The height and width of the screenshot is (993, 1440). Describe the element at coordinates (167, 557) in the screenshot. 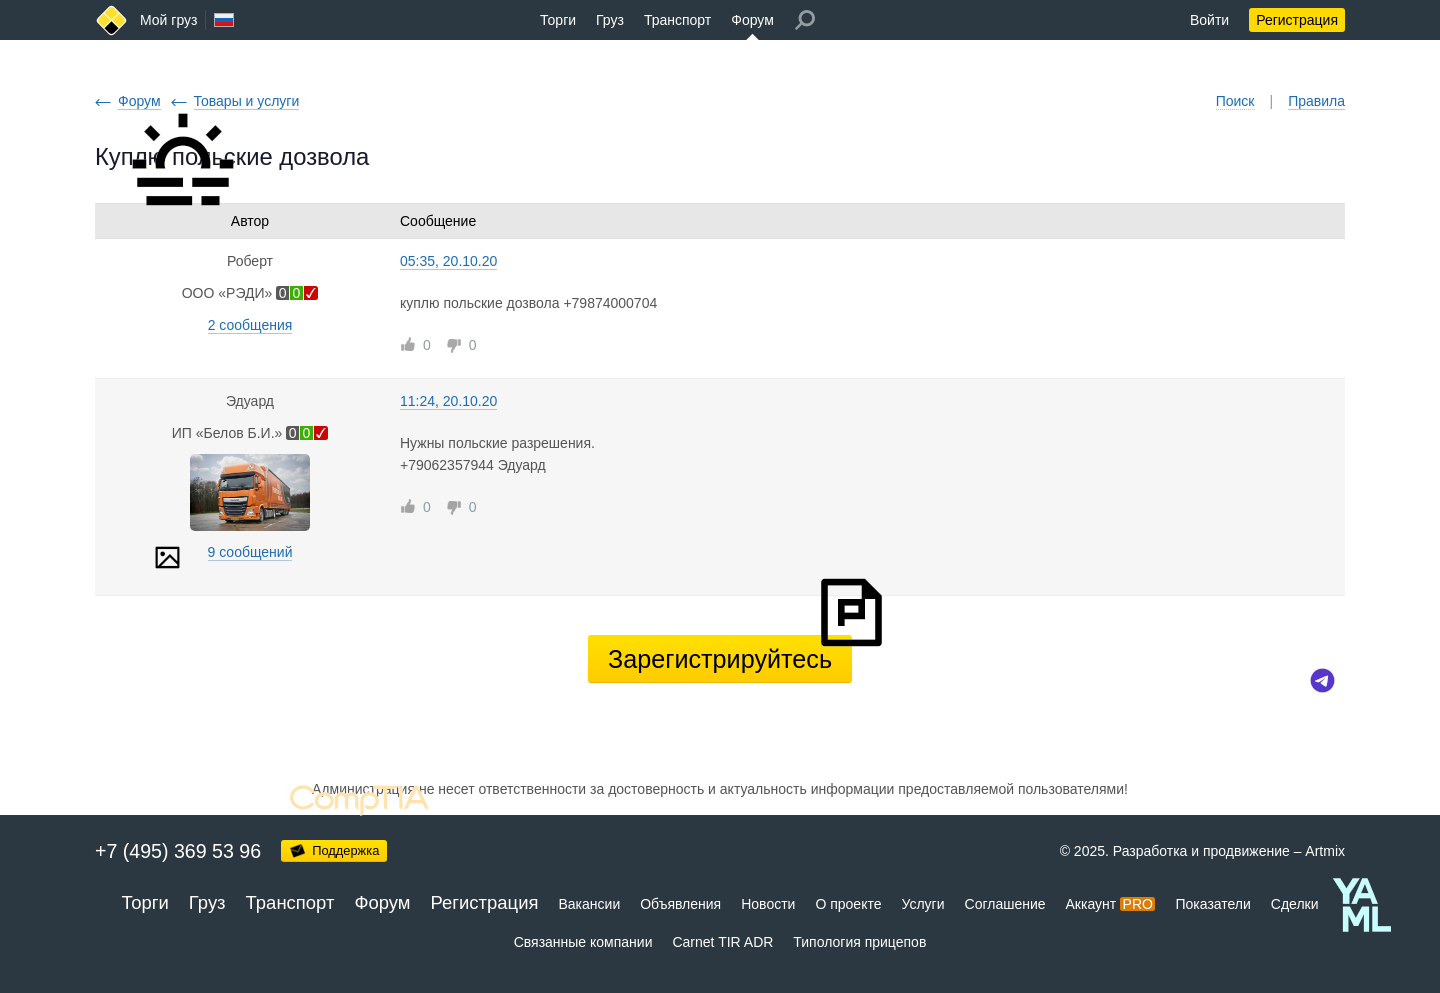

I see `view or browse images` at that location.